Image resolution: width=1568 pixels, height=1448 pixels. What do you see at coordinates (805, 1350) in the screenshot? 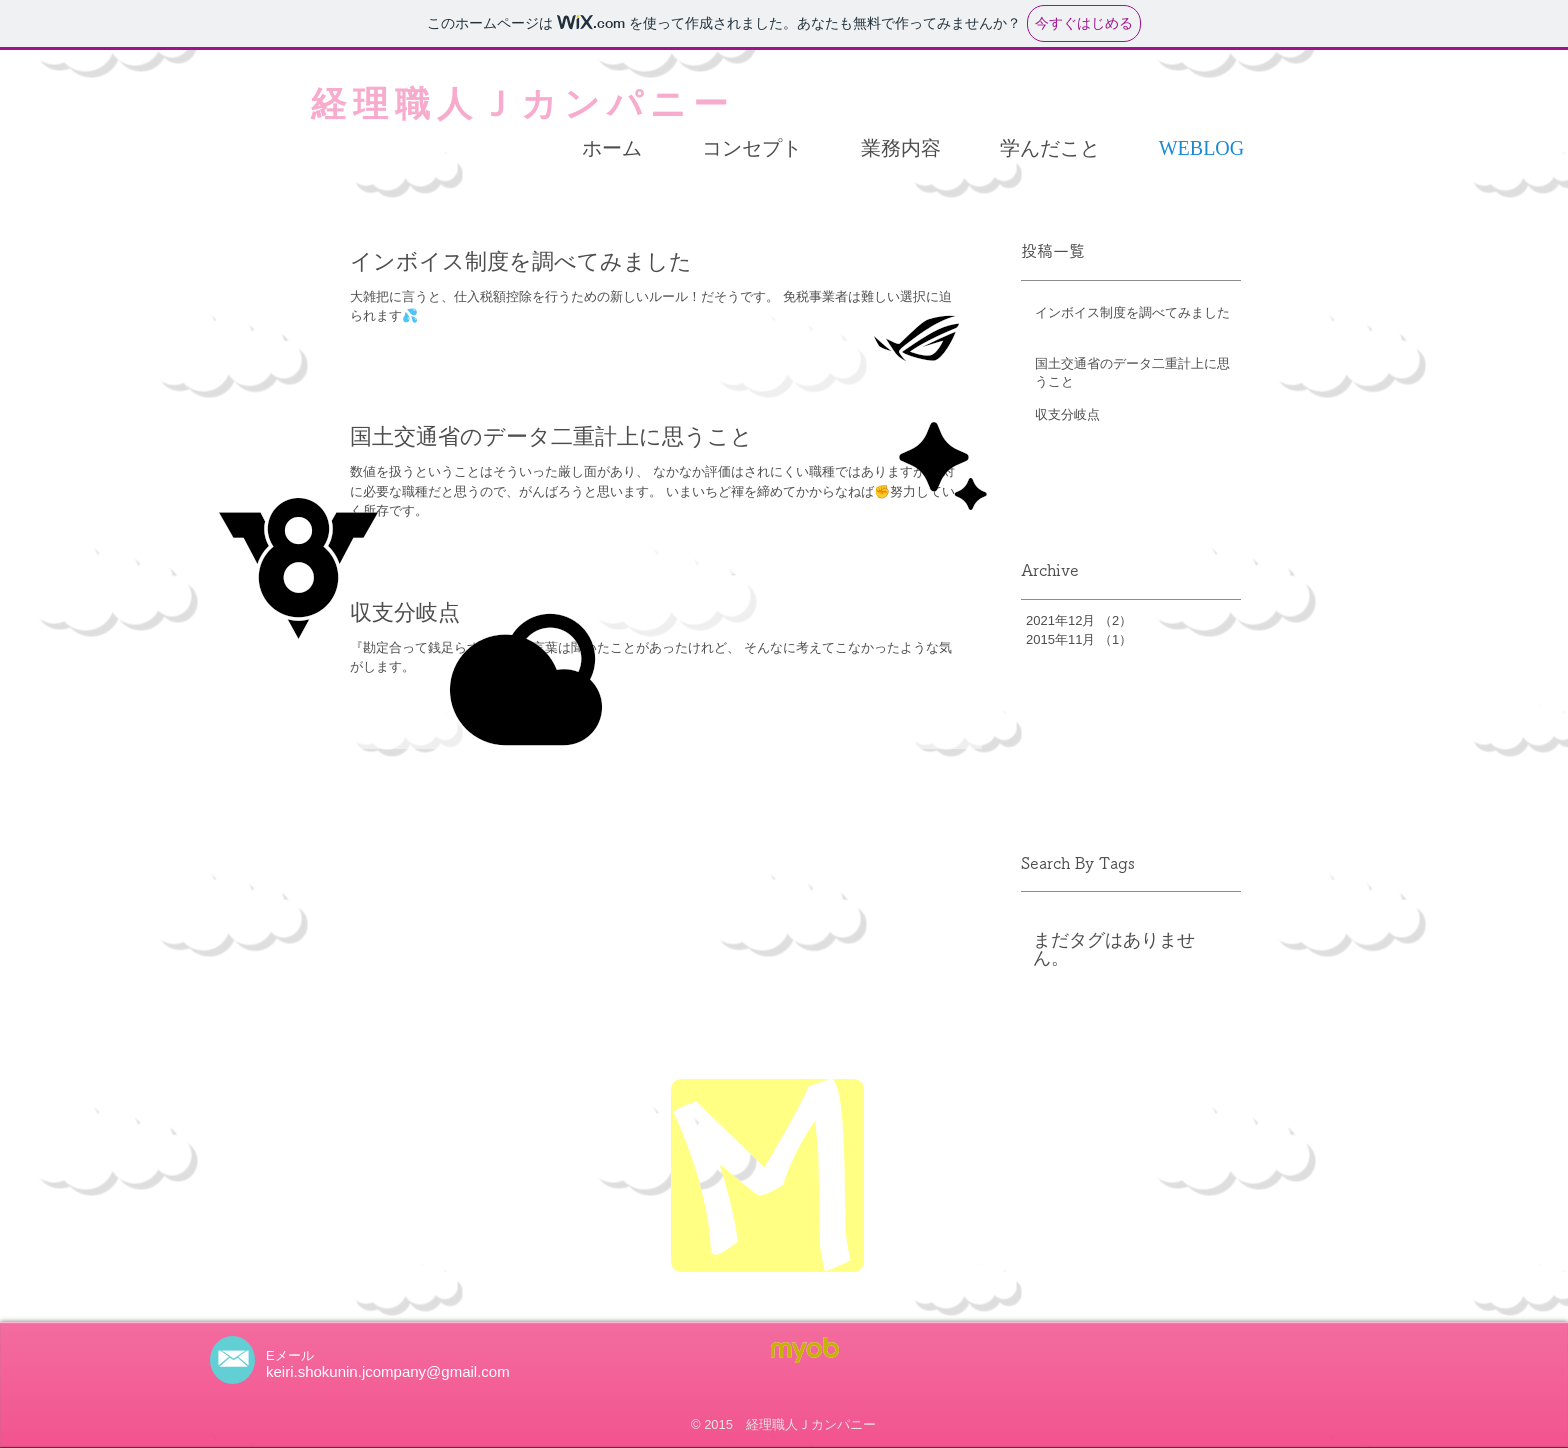
I see `access MYOB accounting software` at bounding box center [805, 1350].